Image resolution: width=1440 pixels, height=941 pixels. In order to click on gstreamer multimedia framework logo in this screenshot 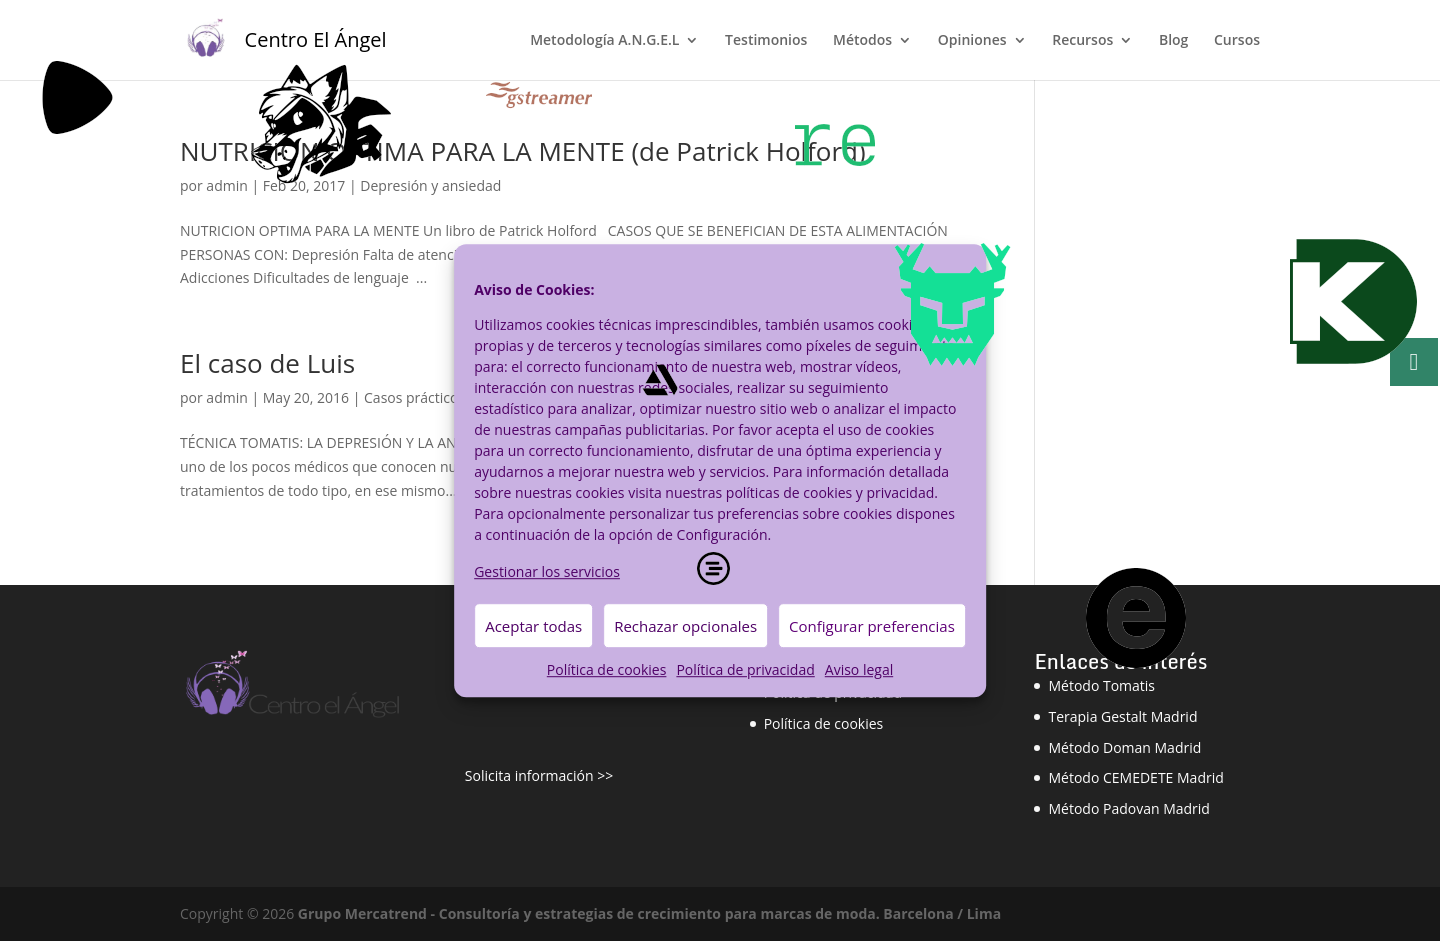, I will do `click(539, 95)`.